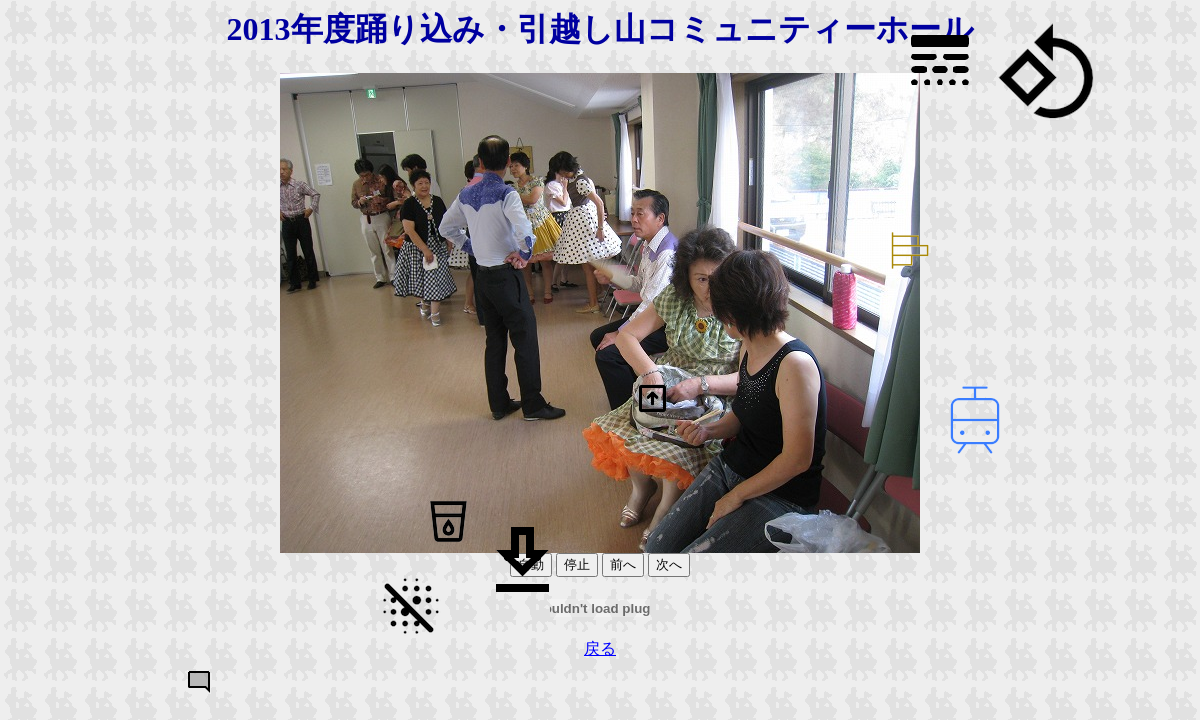 The image size is (1200, 720). I want to click on access public transit or tram routes, so click(975, 420).